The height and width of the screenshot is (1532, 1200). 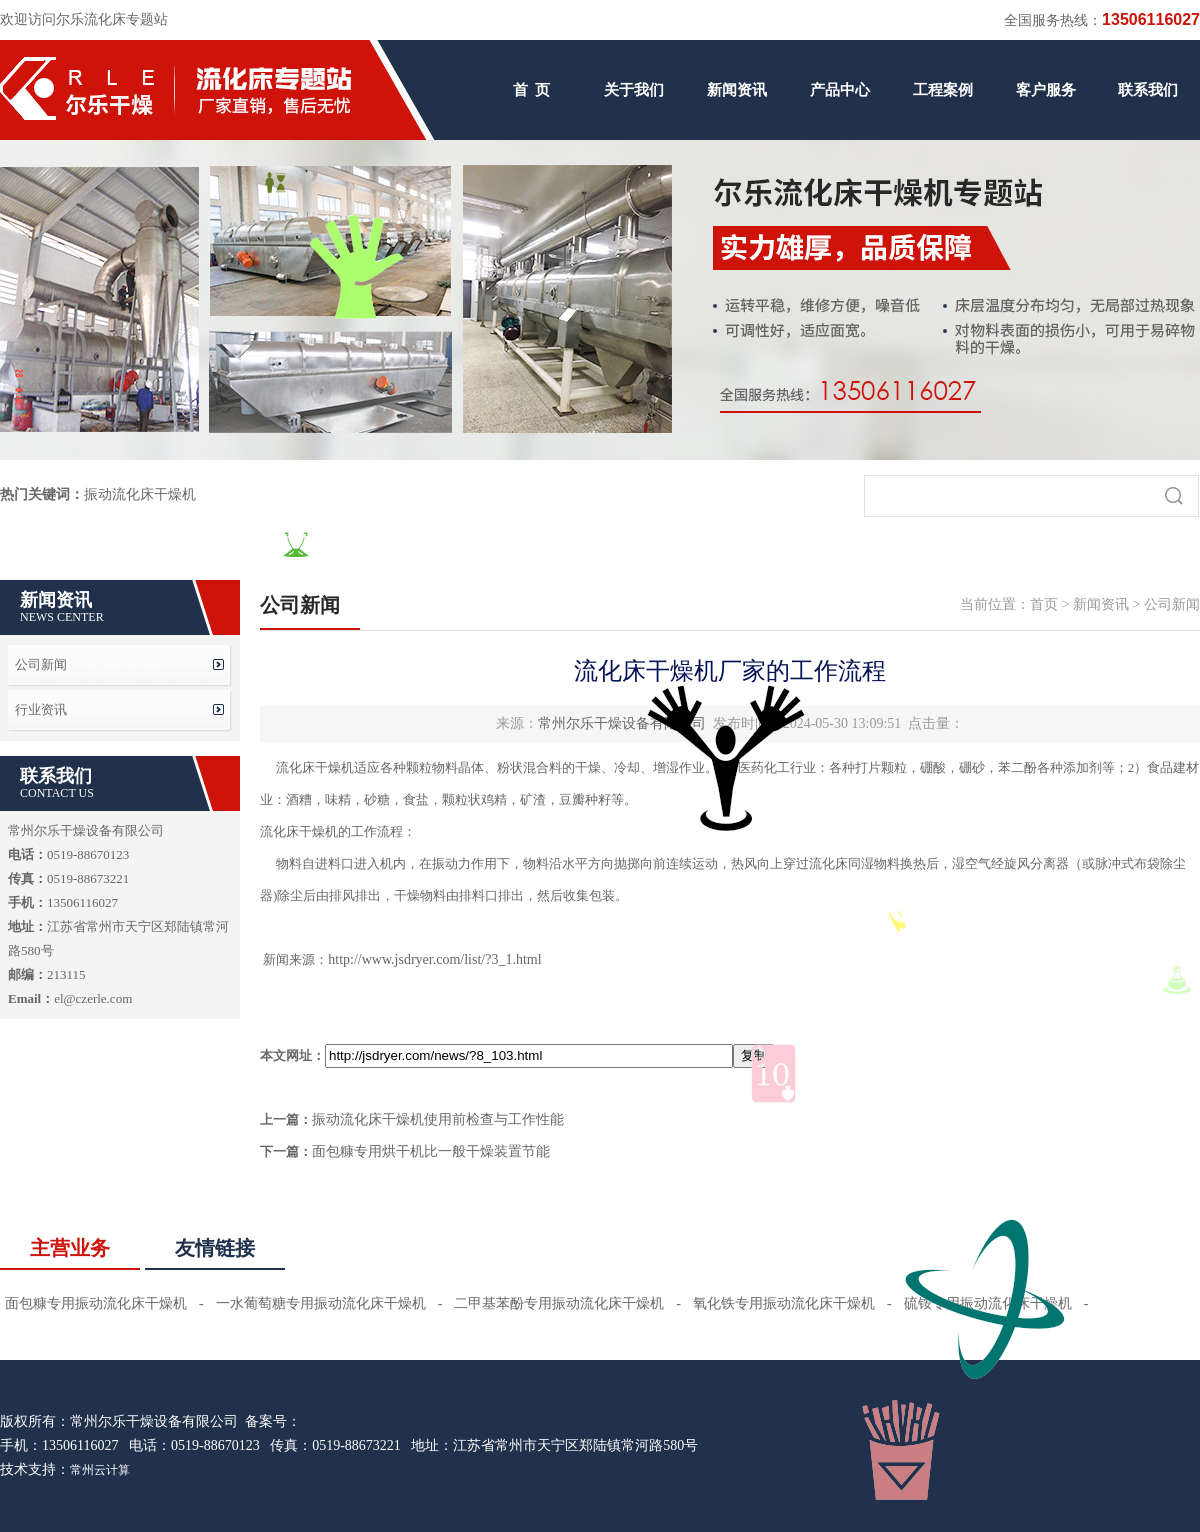 What do you see at coordinates (355, 267) in the screenshot?
I see `high-five or wave gesture` at bounding box center [355, 267].